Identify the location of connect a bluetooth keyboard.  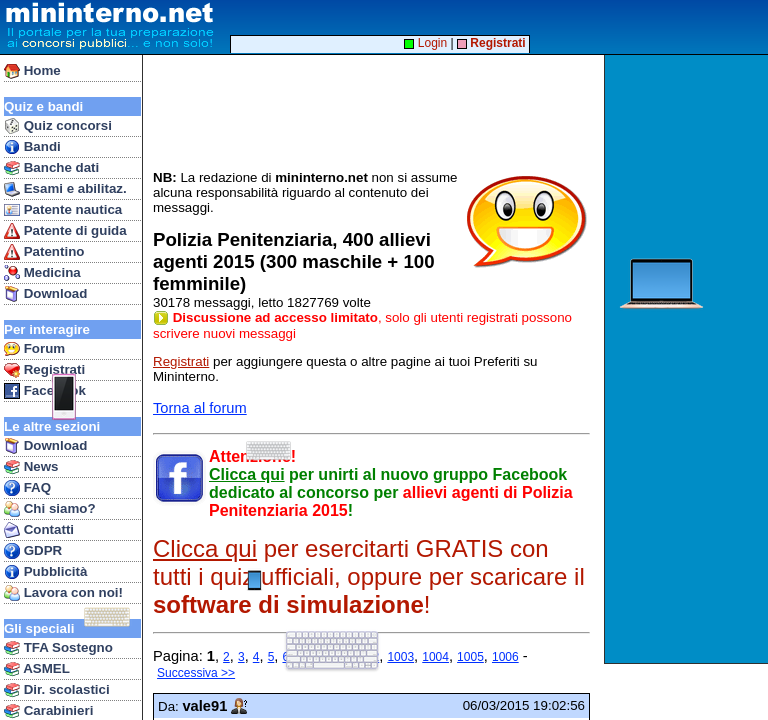
(107, 617).